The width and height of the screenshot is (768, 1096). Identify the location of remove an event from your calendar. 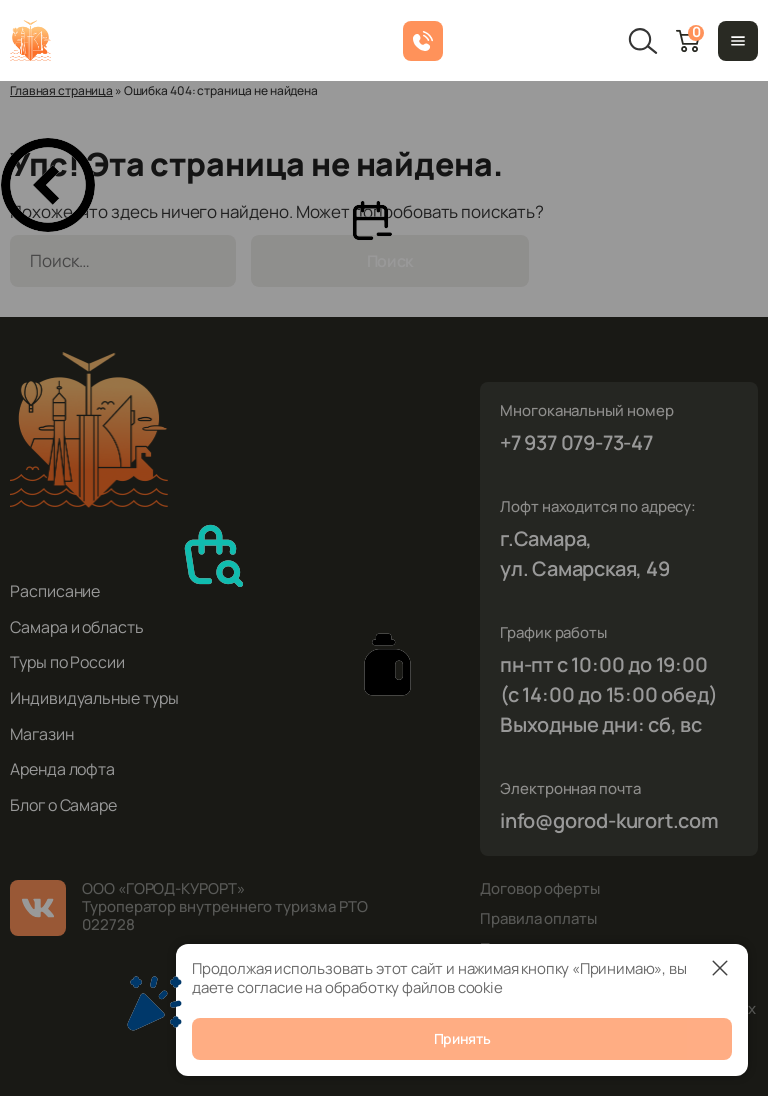
(370, 220).